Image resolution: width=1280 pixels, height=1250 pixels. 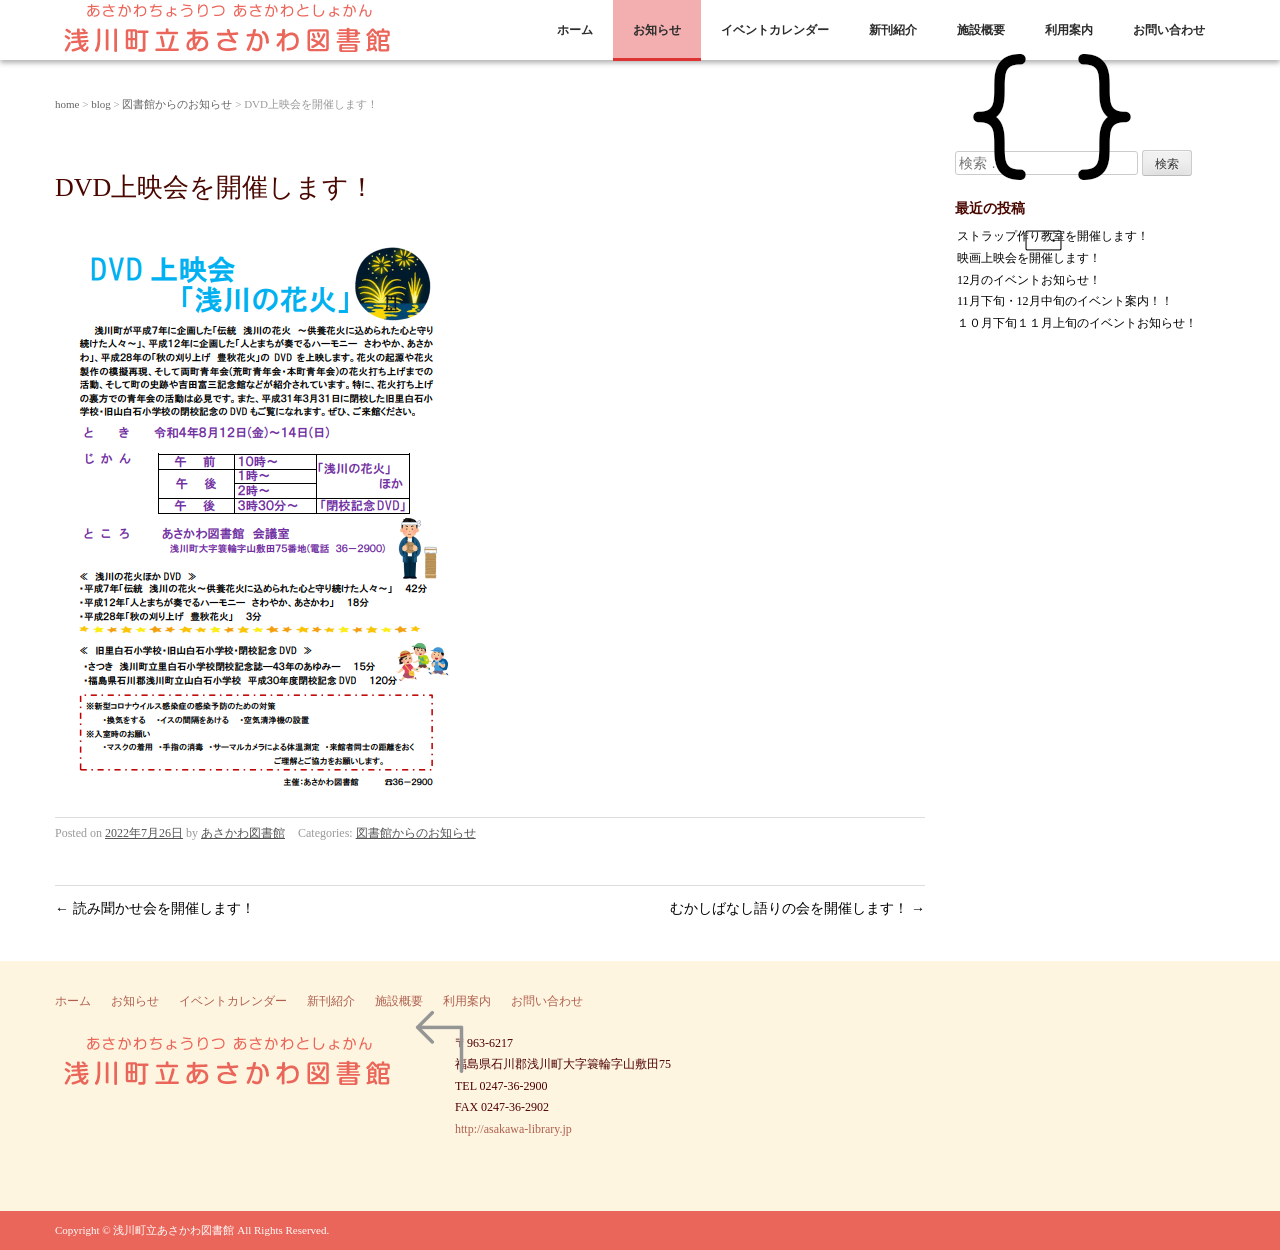 What do you see at coordinates (1052, 117) in the screenshot?
I see `view or edit code` at bounding box center [1052, 117].